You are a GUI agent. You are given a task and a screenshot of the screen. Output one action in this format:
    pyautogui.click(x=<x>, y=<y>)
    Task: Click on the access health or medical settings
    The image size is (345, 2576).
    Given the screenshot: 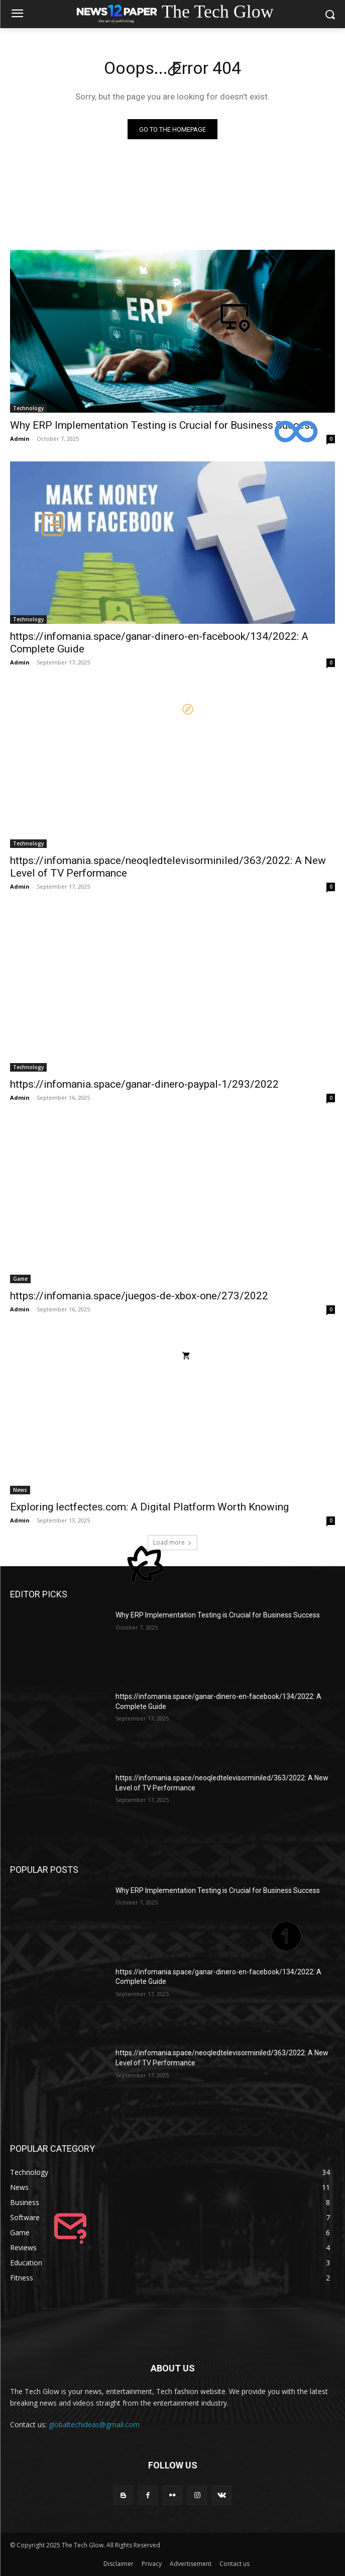 What is the action you would take?
    pyautogui.click(x=174, y=69)
    